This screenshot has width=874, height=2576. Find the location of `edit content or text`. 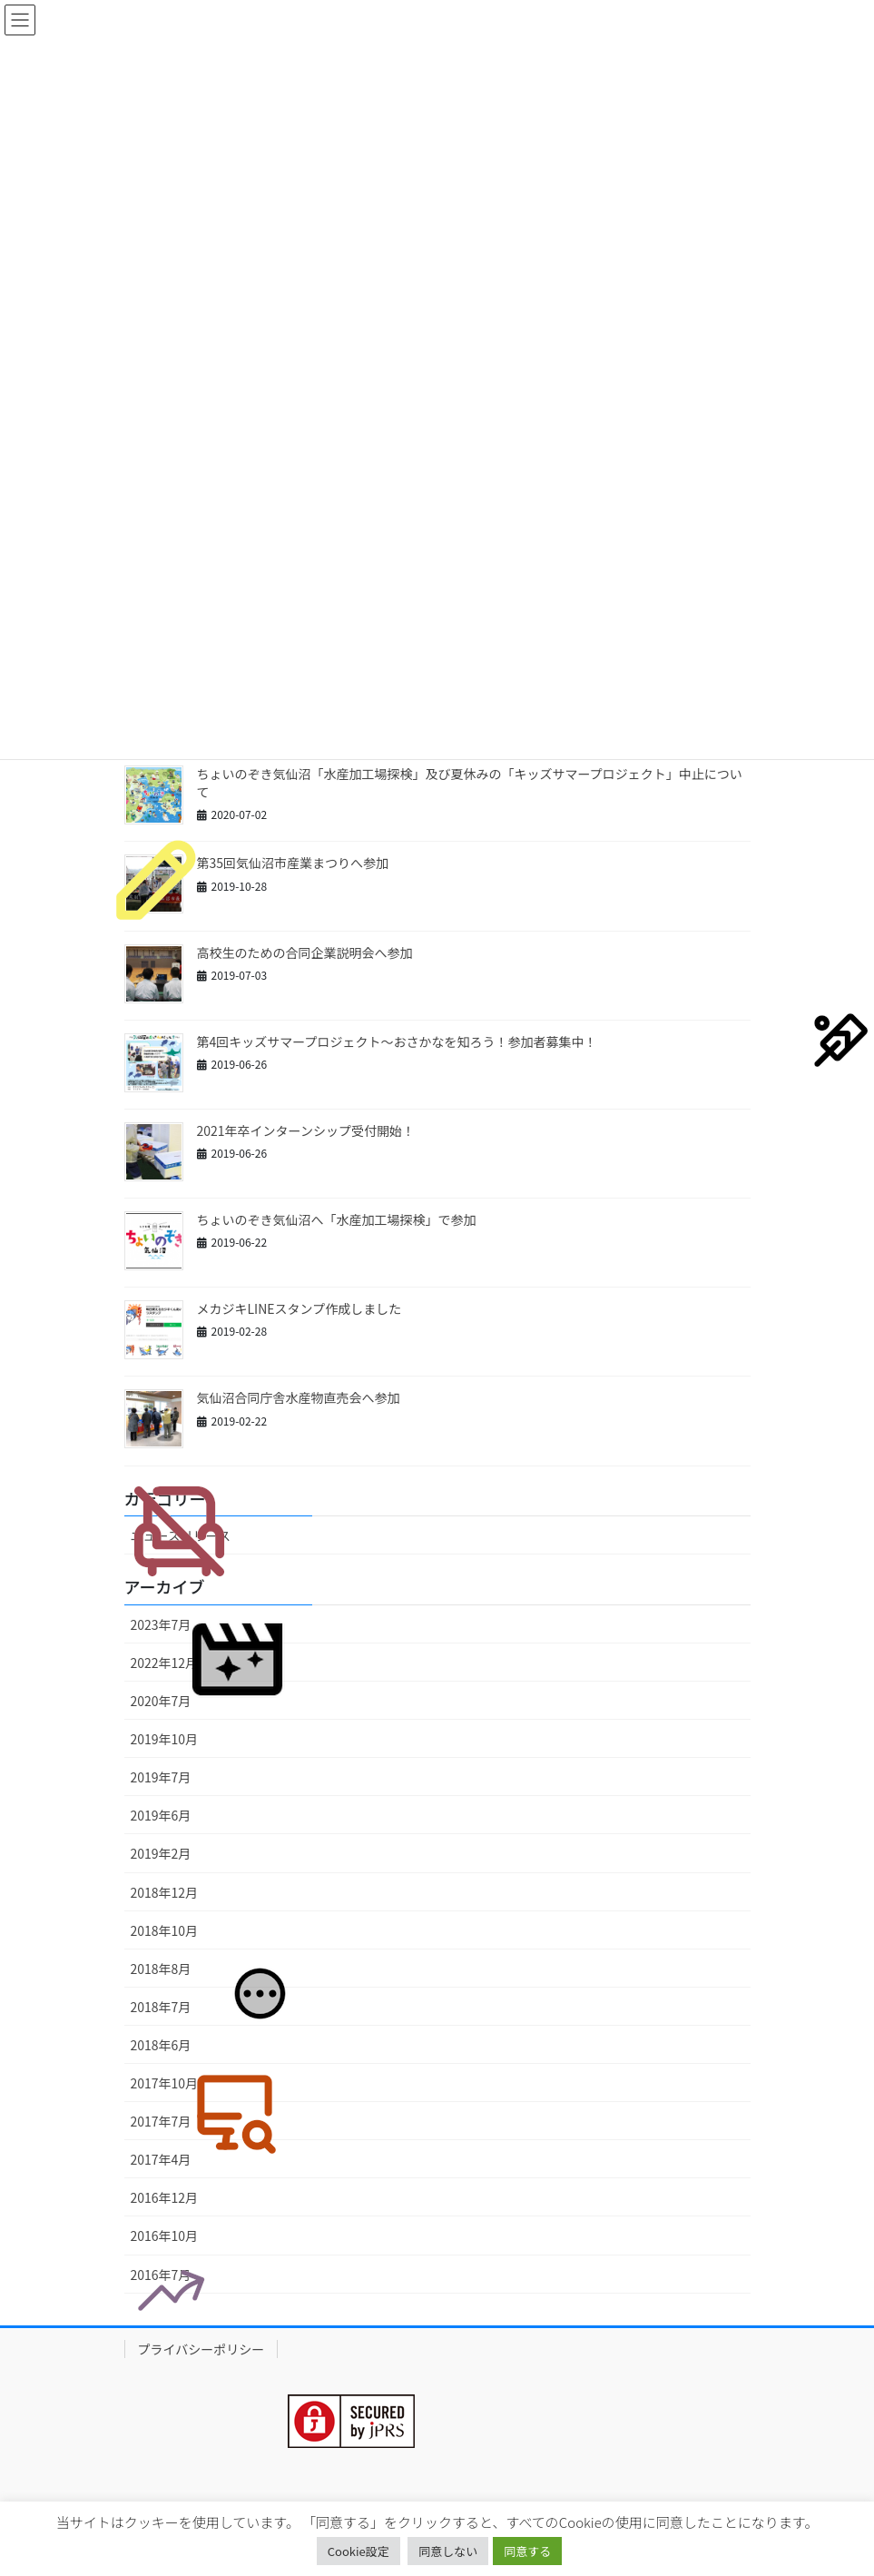

edit content or text is located at coordinates (157, 878).